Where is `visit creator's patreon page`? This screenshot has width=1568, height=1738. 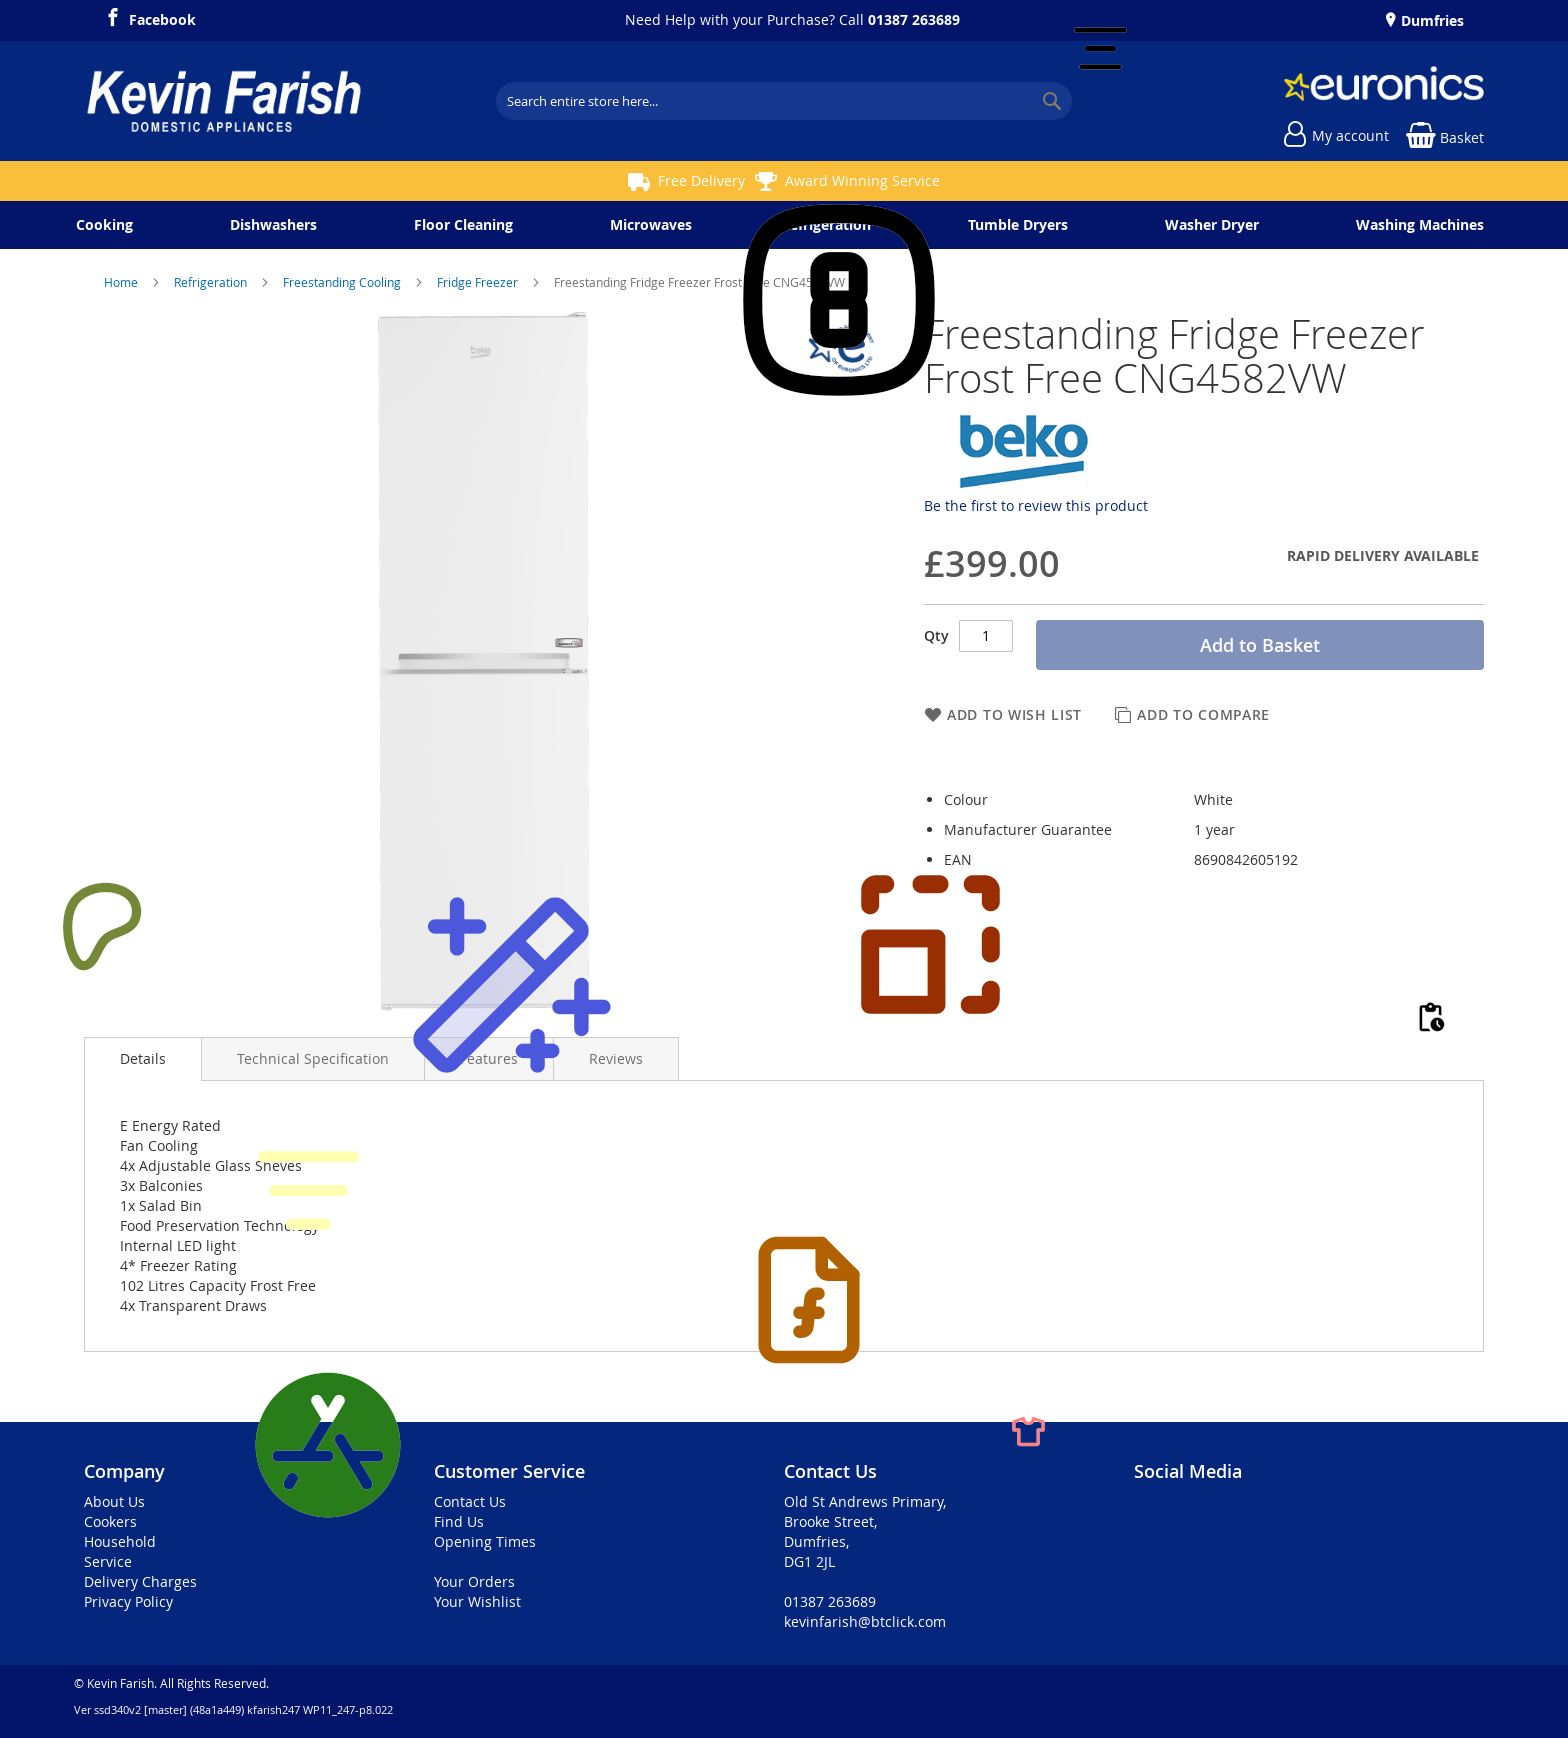
visit creator's patreon page is located at coordinates (99, 925).